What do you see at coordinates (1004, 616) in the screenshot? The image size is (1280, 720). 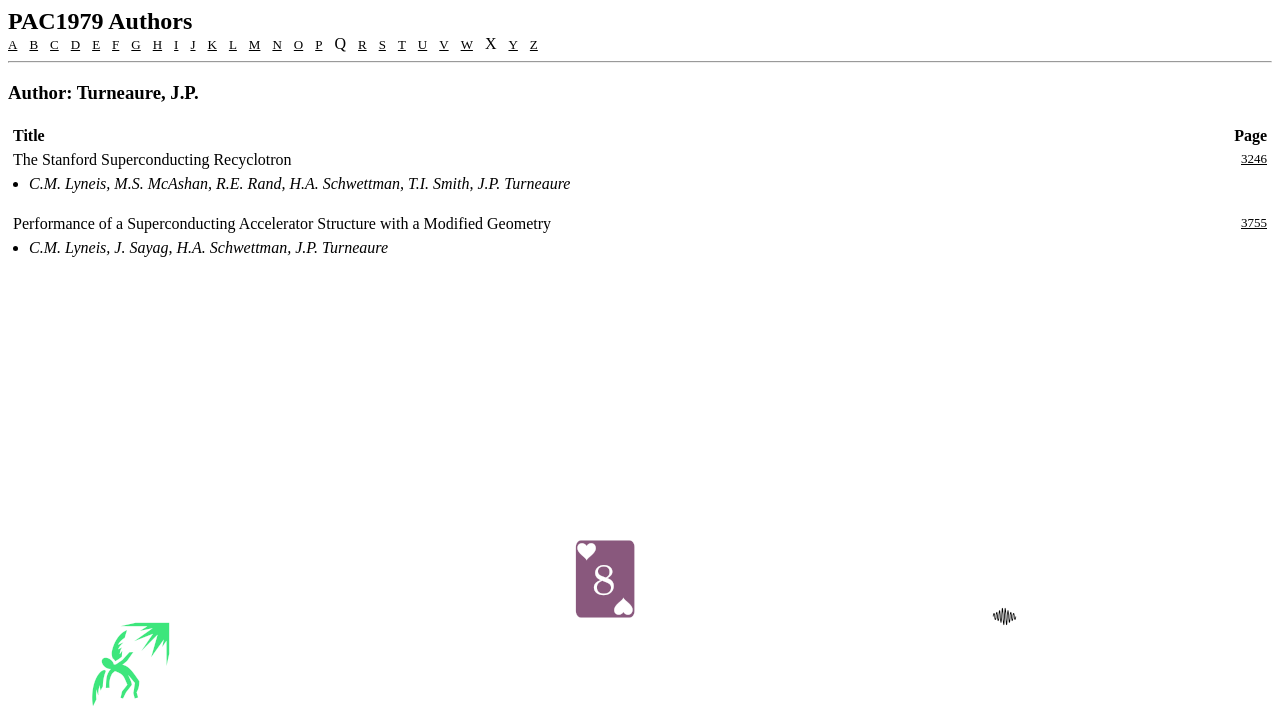 I see `adjust audio amplitude or volume levels` at bounding box center [1004, 616].